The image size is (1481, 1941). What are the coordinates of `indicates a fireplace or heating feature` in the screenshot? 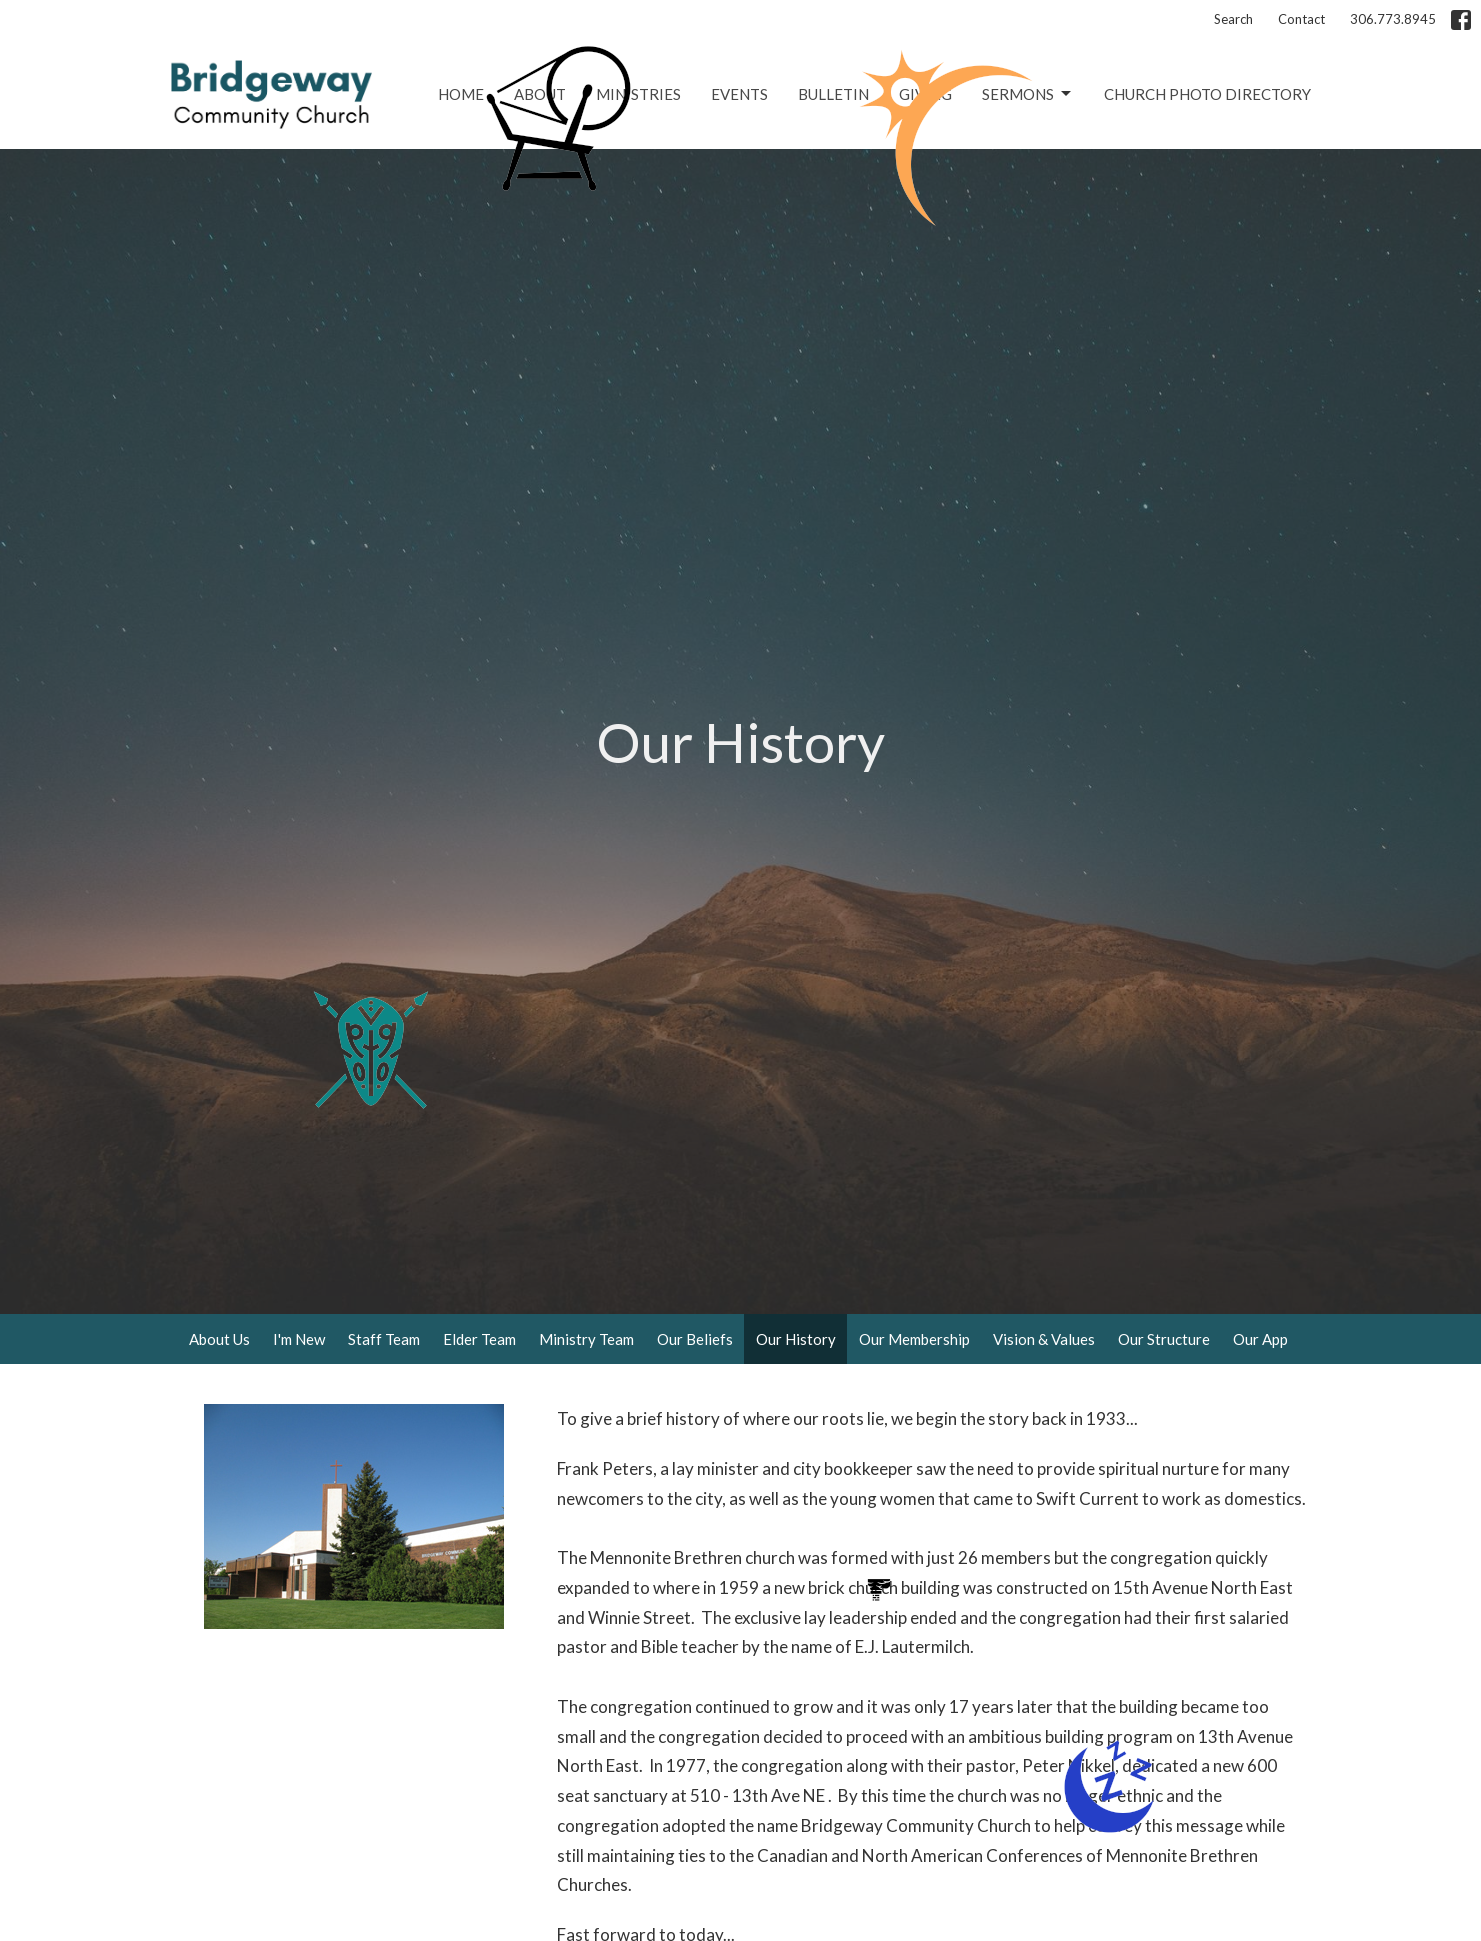 It's located at (879, 1590).